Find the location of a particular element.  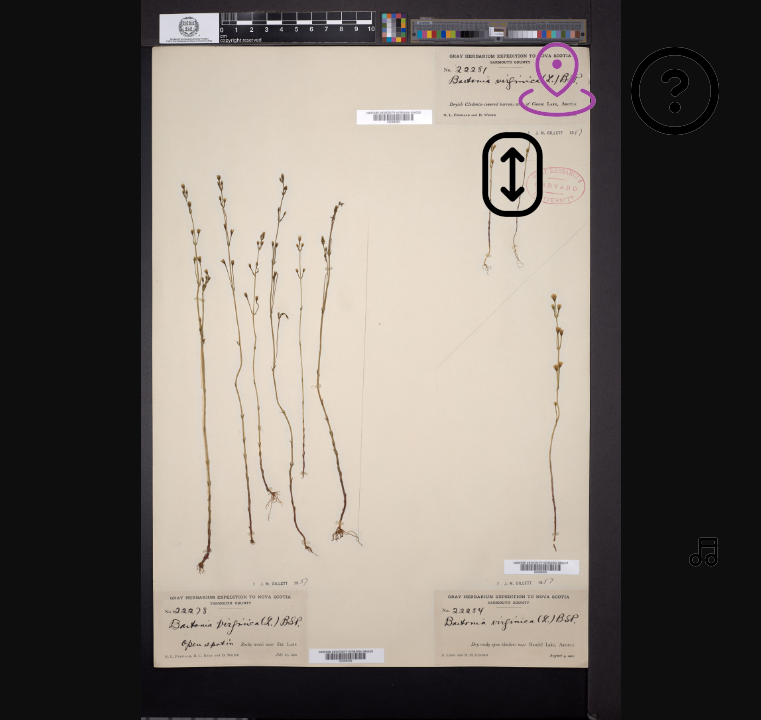

access help or support is located at coordinates (675, 91).